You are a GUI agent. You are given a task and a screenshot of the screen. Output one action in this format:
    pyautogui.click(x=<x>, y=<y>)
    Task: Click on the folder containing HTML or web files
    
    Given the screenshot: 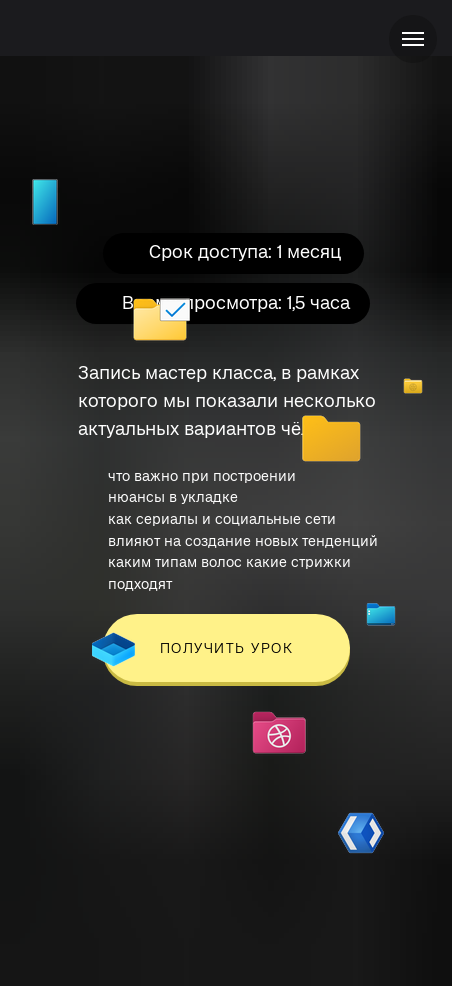 What is the action you would take?
    pyautogui.click(x=413, y=386)
    